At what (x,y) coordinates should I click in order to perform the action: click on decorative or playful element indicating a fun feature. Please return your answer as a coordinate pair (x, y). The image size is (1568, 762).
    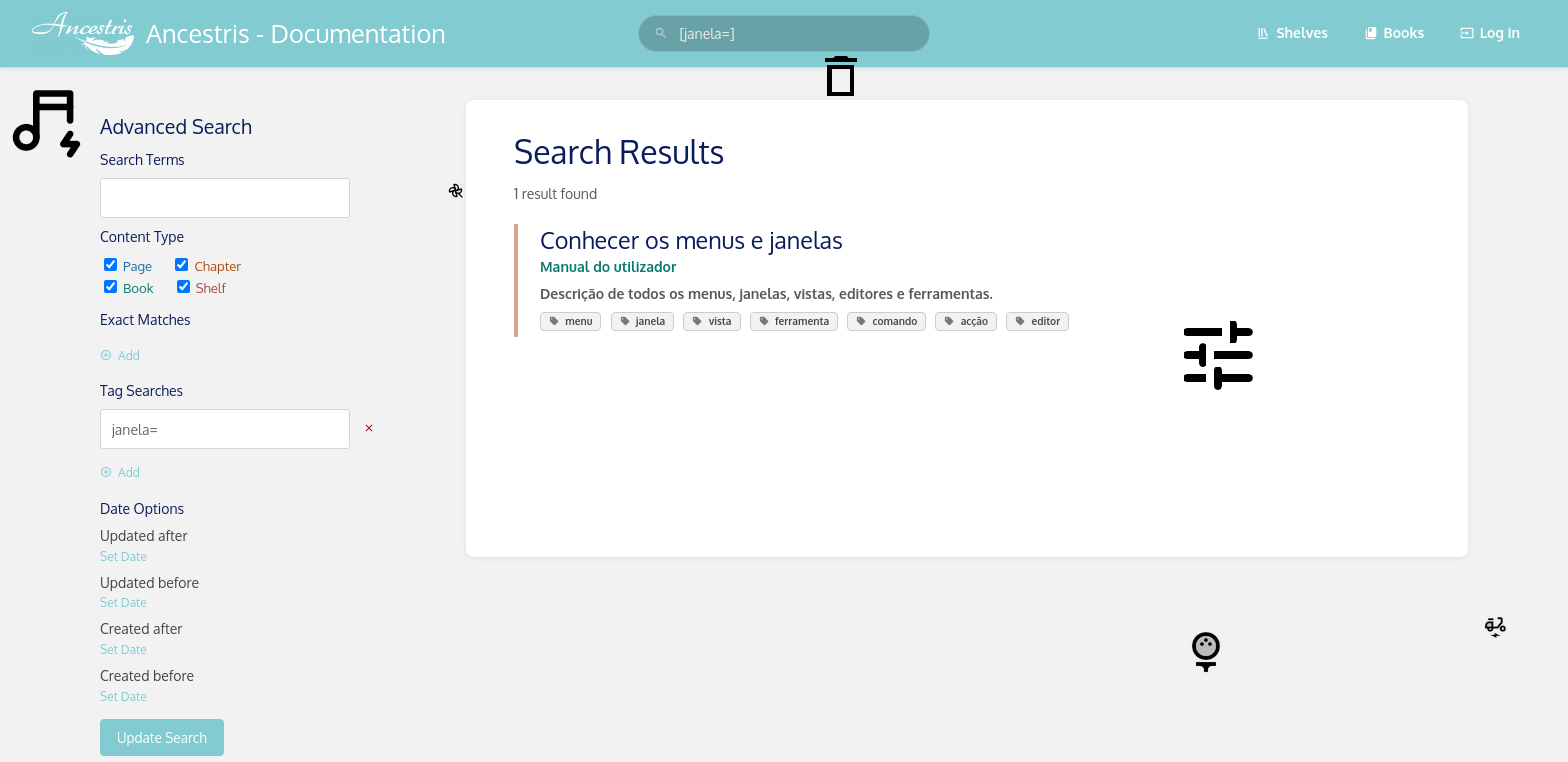
    Looking at the image, I should click on (456, 191).